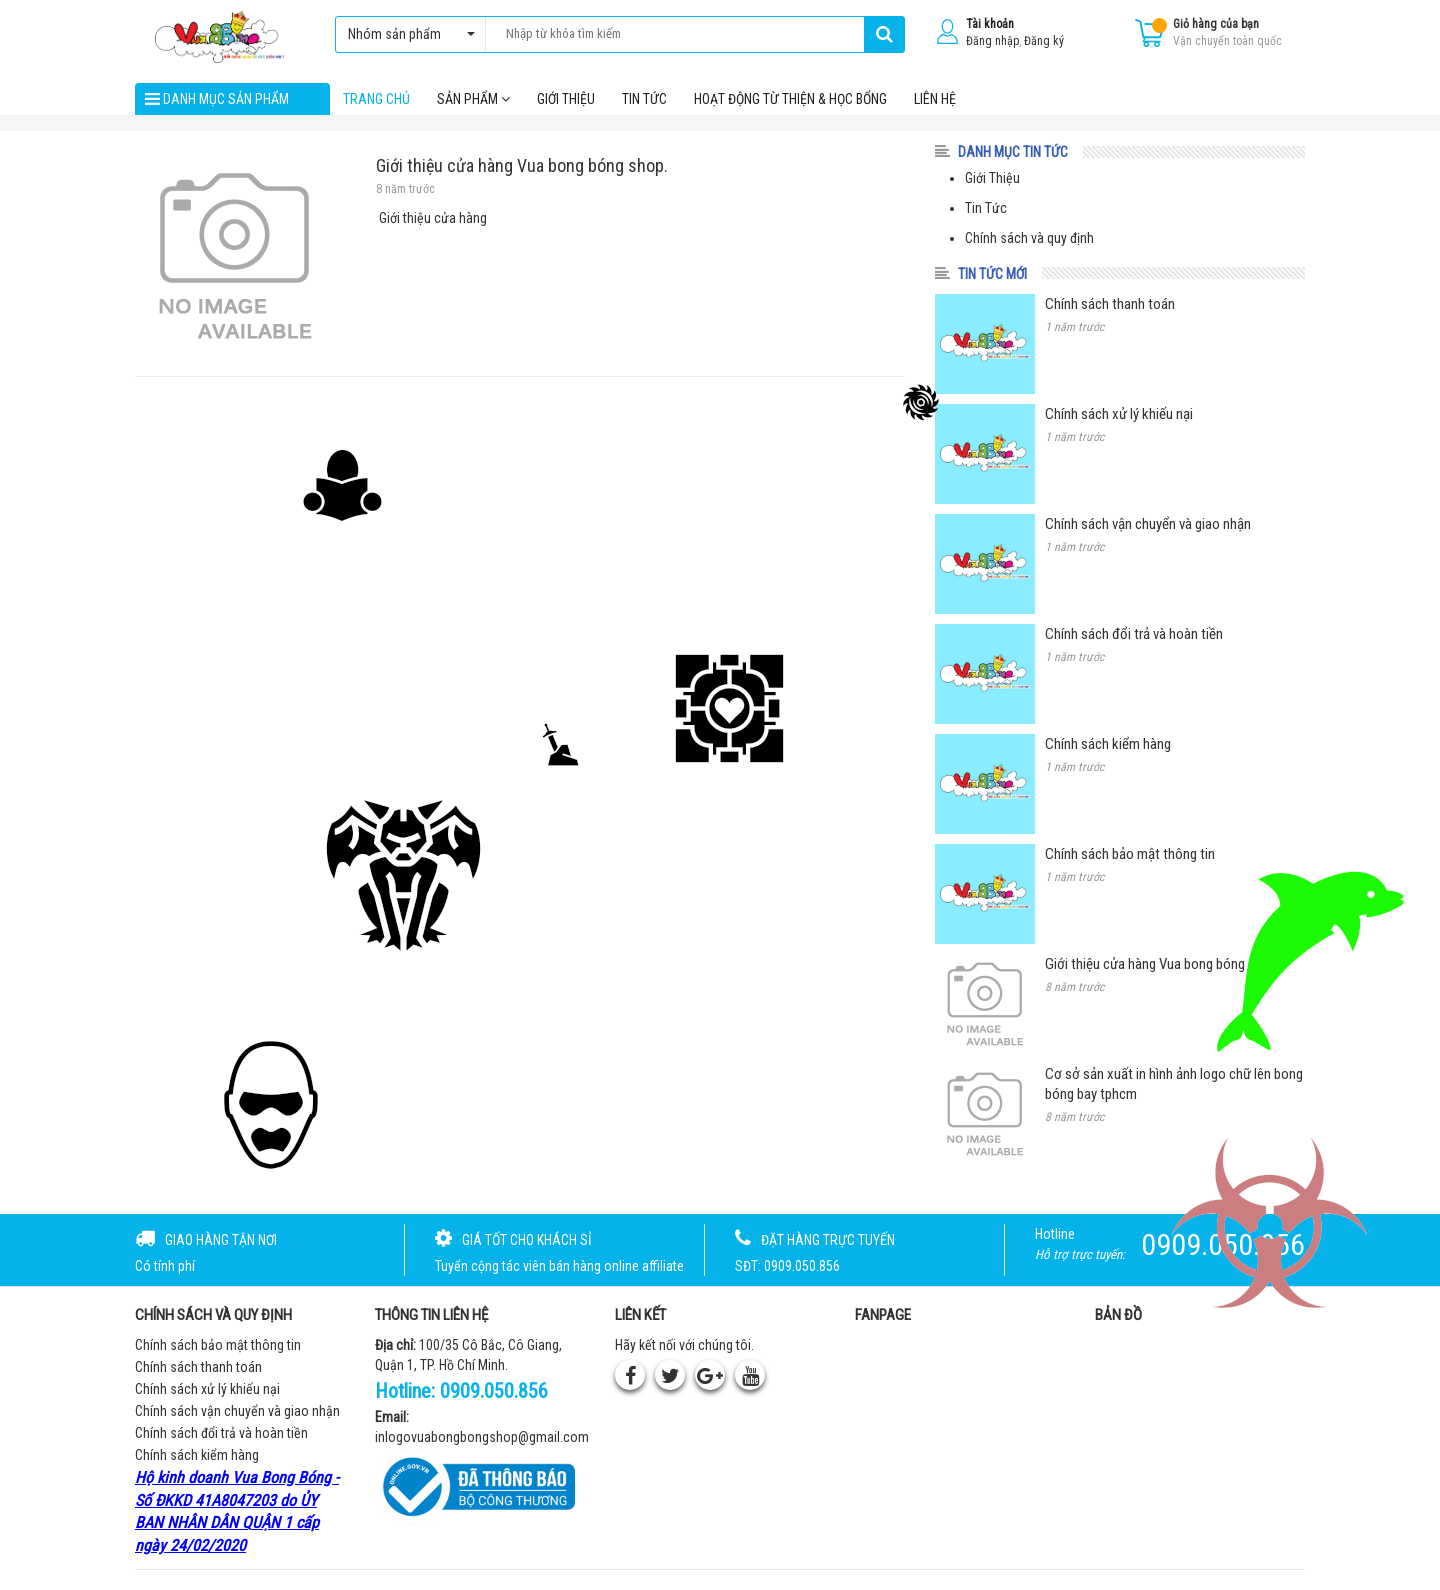 Image resolution: width=1440 pixels, height=1590 pixels. I want to click on select gargoyle character or unit, so click(403, 875).